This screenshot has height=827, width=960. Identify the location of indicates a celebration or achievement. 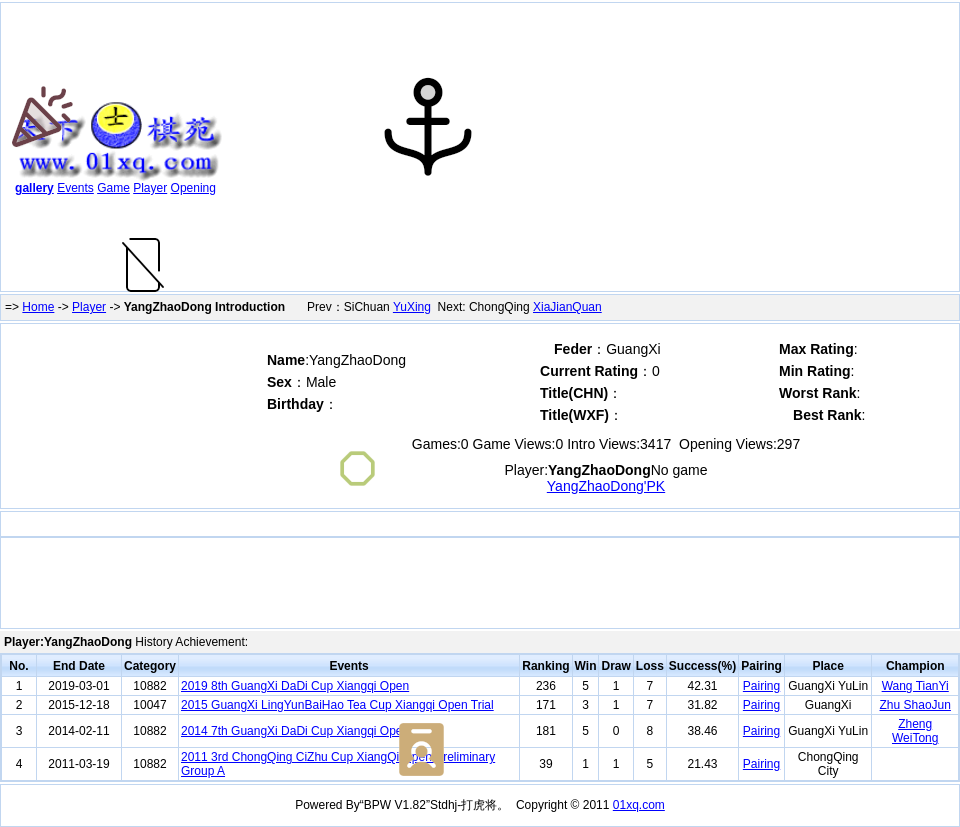
(39, 120).